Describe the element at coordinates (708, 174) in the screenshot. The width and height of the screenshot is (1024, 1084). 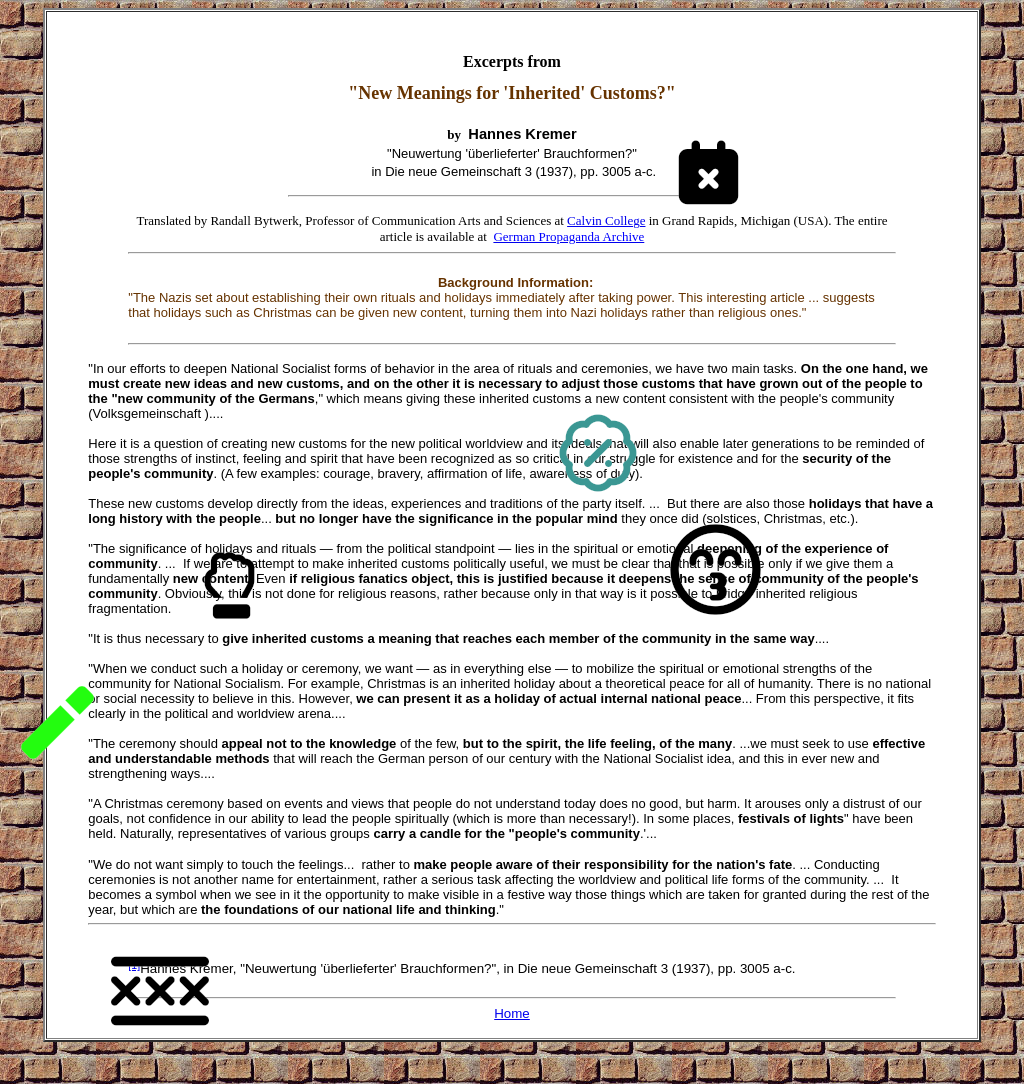
I see `cancel or delete a scheduled event` at that location.